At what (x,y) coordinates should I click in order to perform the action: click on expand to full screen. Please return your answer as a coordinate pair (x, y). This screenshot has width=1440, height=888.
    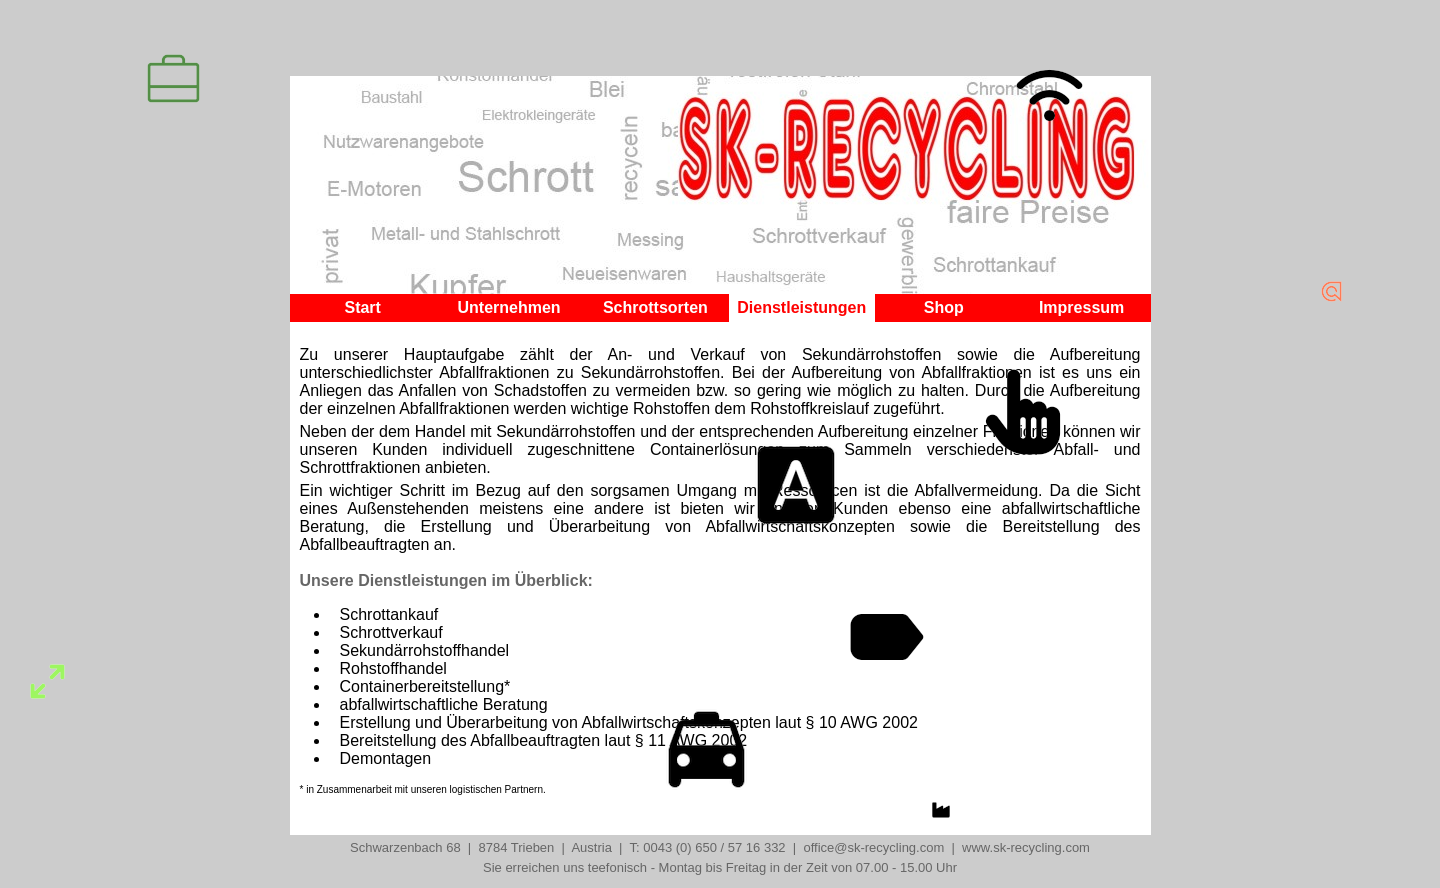
    Looking at the image, I should click on (47, 681).